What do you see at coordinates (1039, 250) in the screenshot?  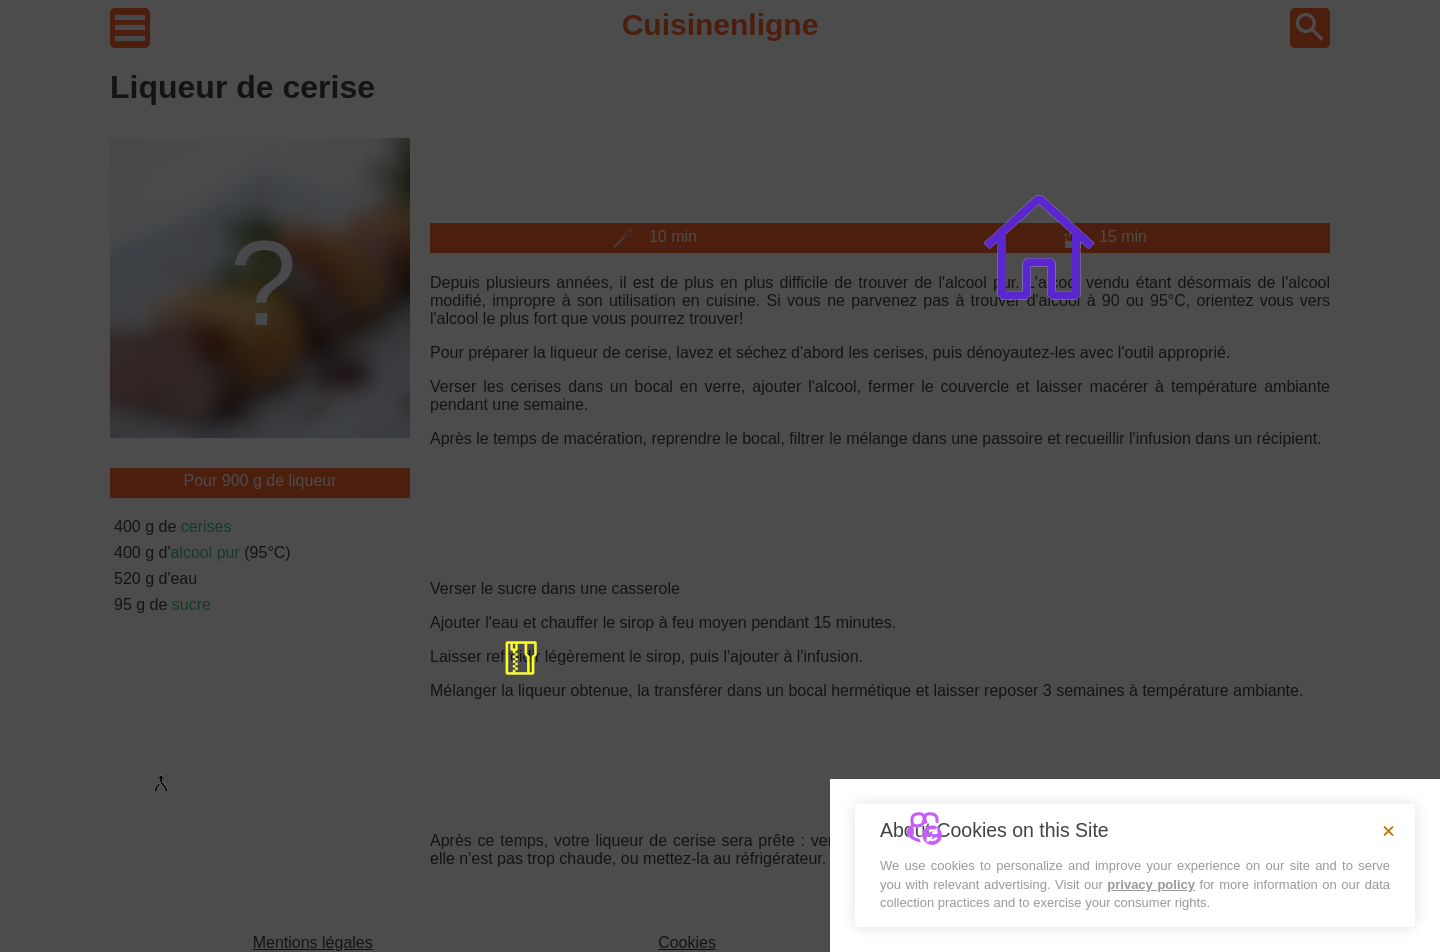 I see `navigate to the home screen` at bounding box center [1039, 250].